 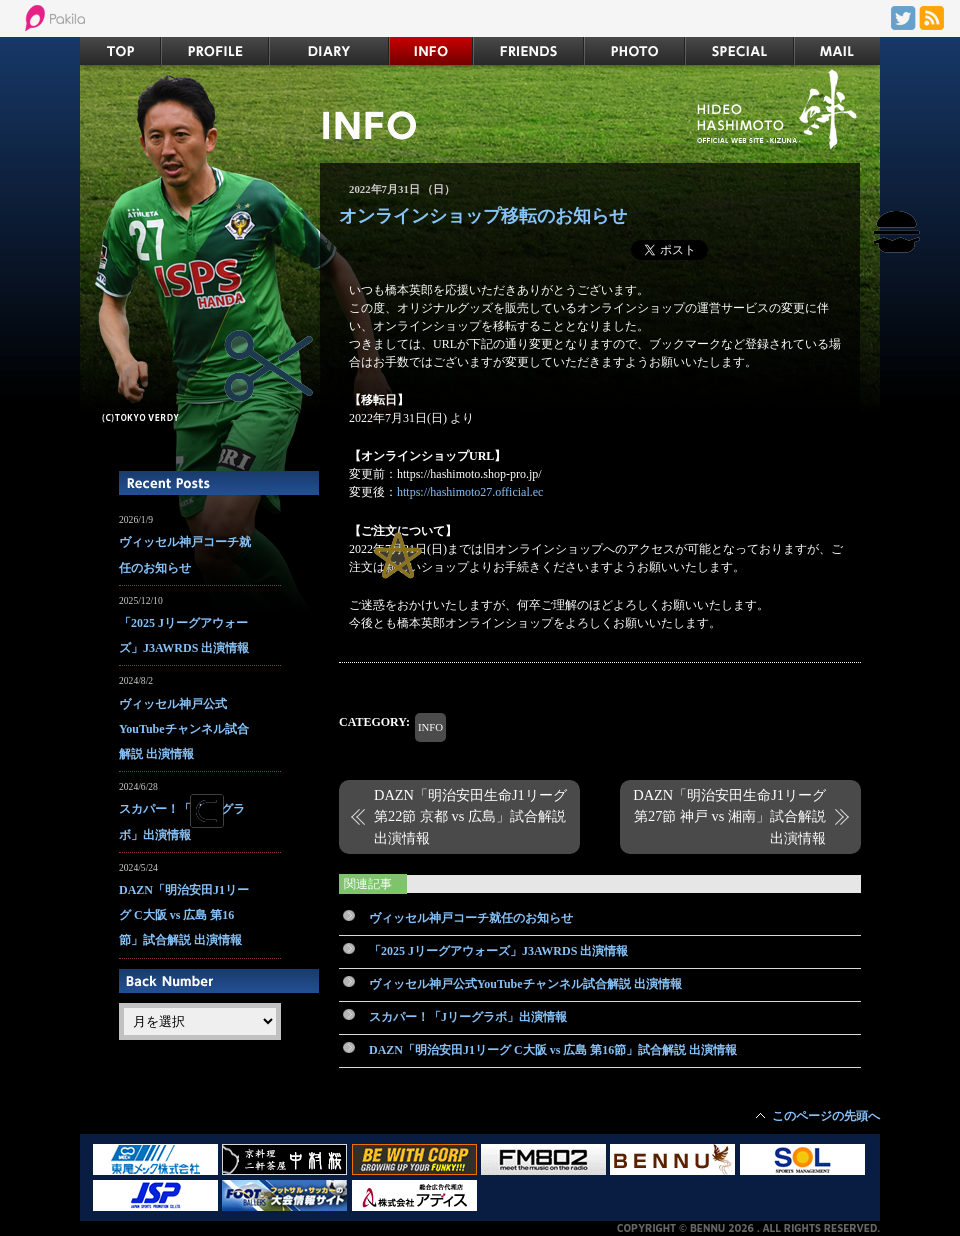 I want to click on indicates occult or mystical content category, so click(x=398, y=558).